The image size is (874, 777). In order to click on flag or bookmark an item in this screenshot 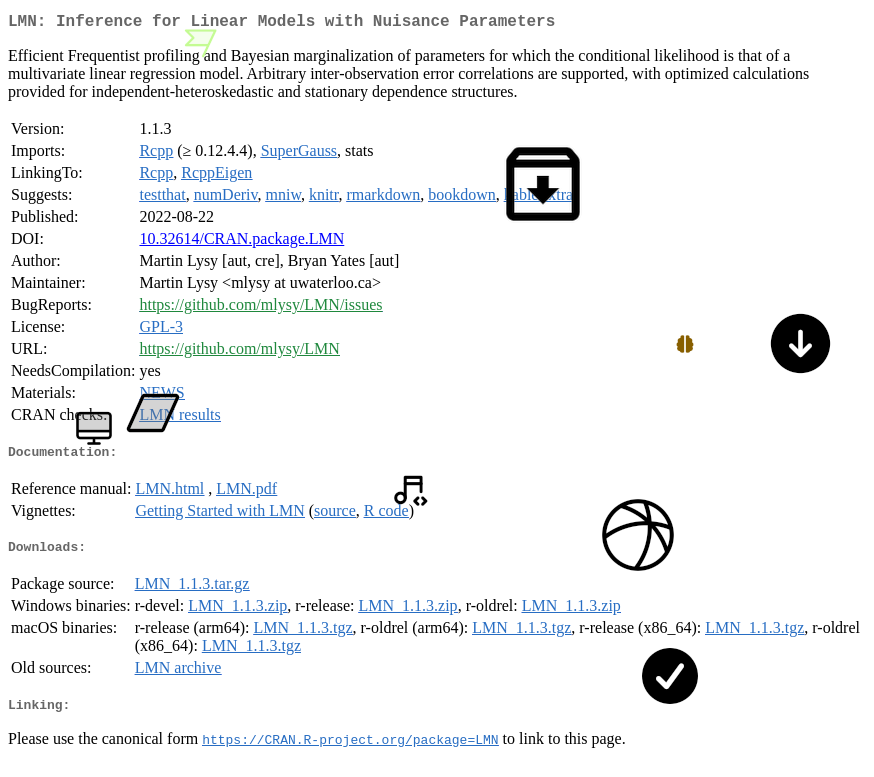, I will do `click(199, 41)`.